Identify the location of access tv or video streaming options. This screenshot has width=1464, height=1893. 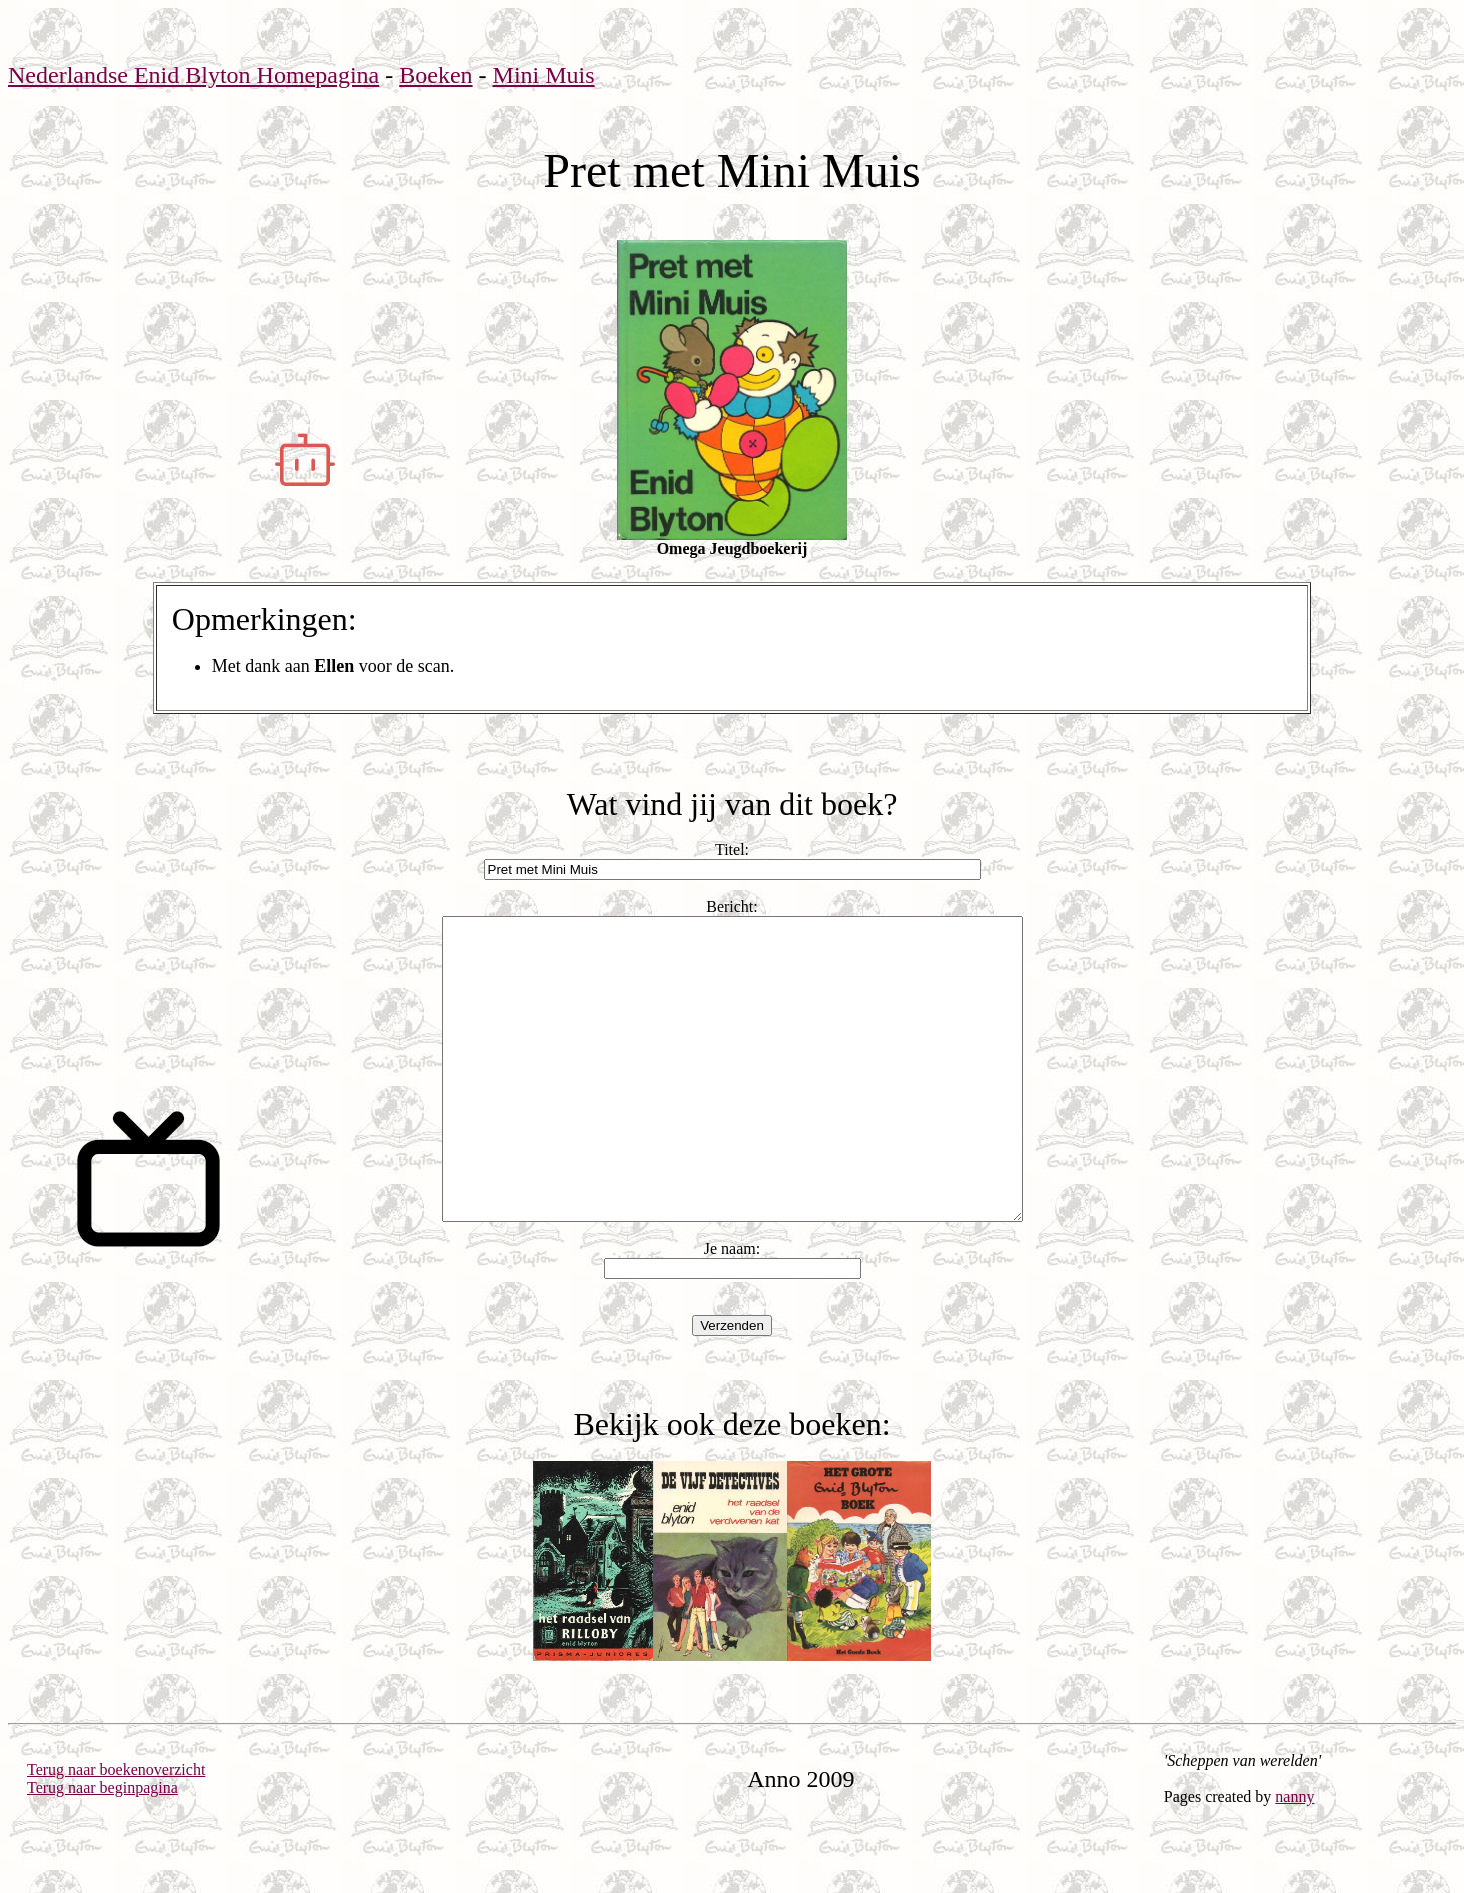
(148, 1182).